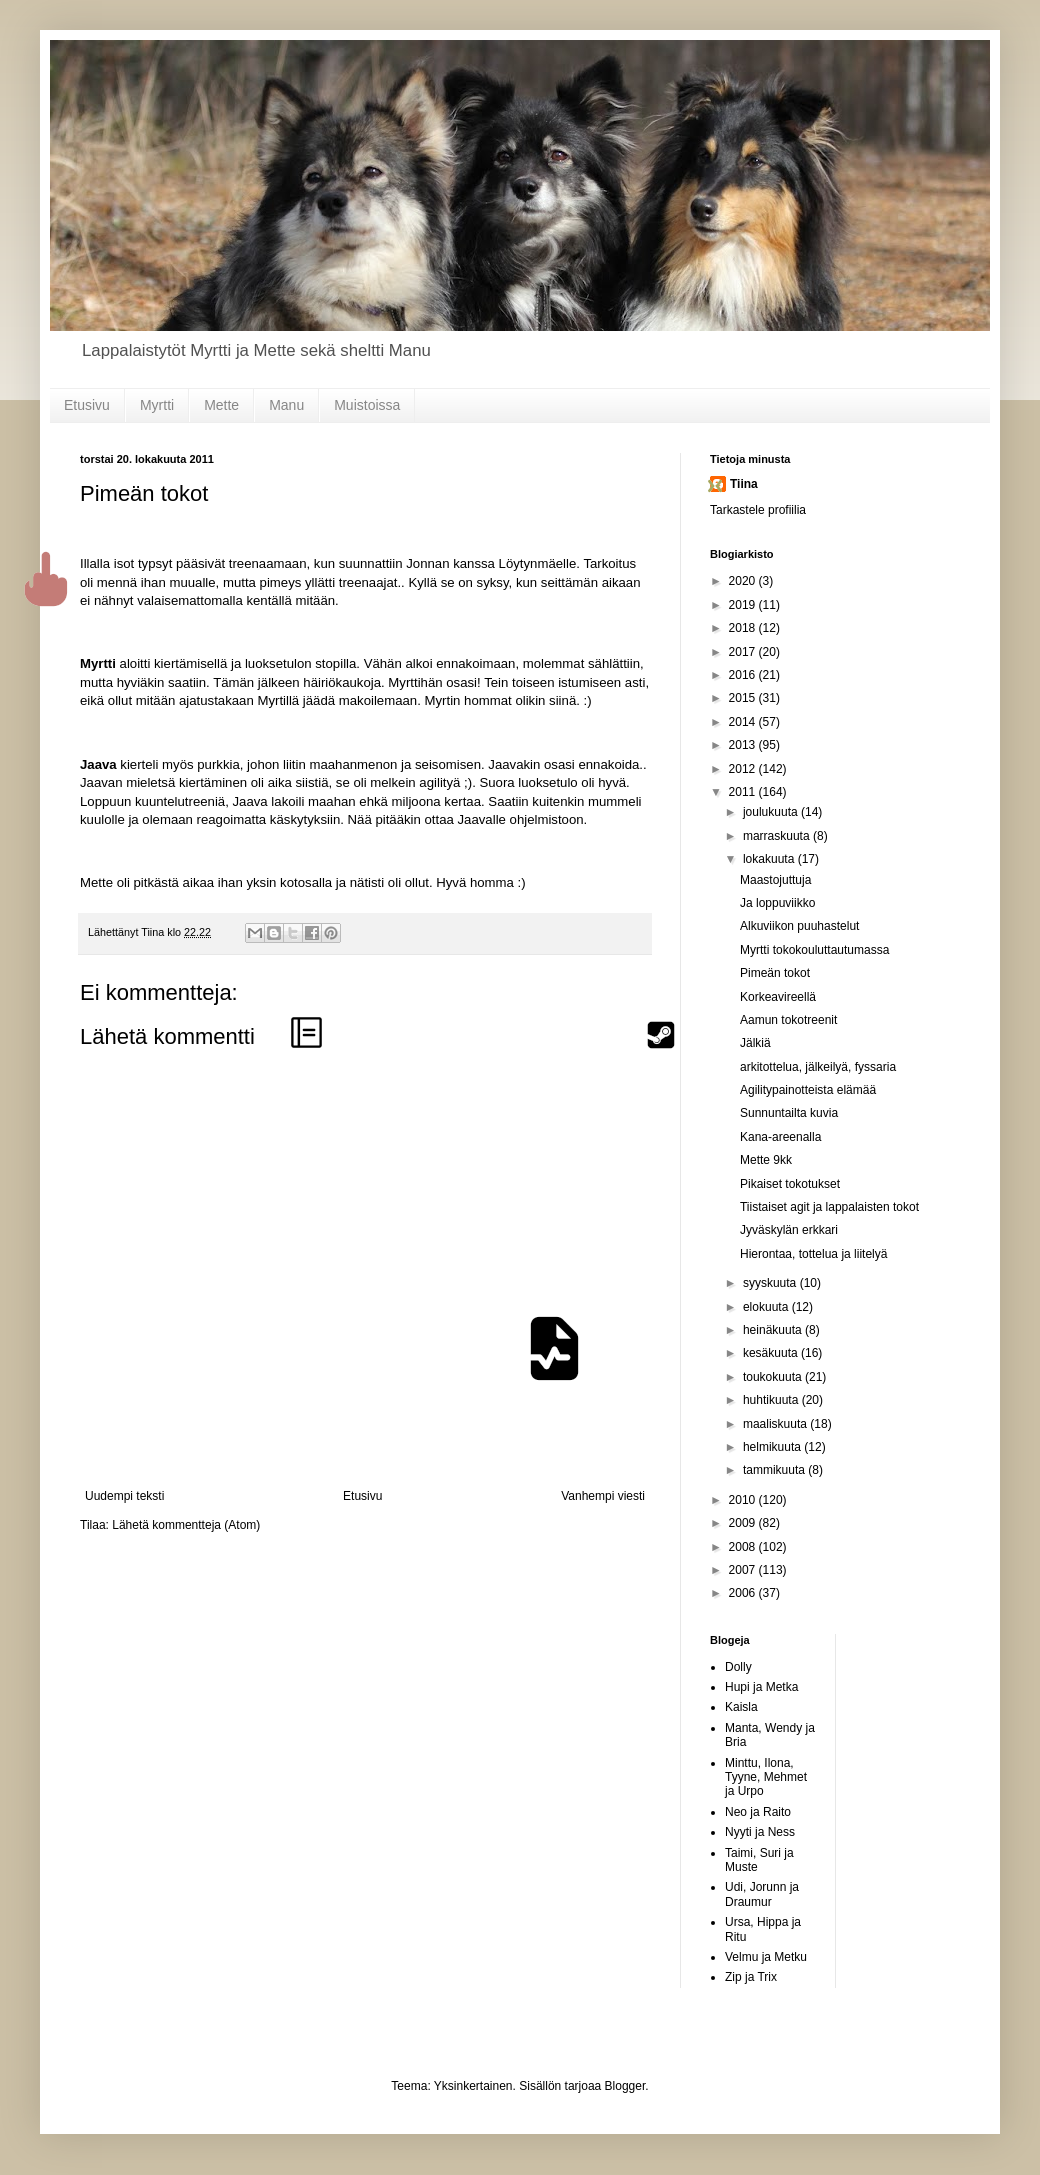 The image size is (1040, 2175). What do you see at coordinates (554, 1348) in the screenshot?
I see `view medical records or health documents` at bounding box center [554, 1348].